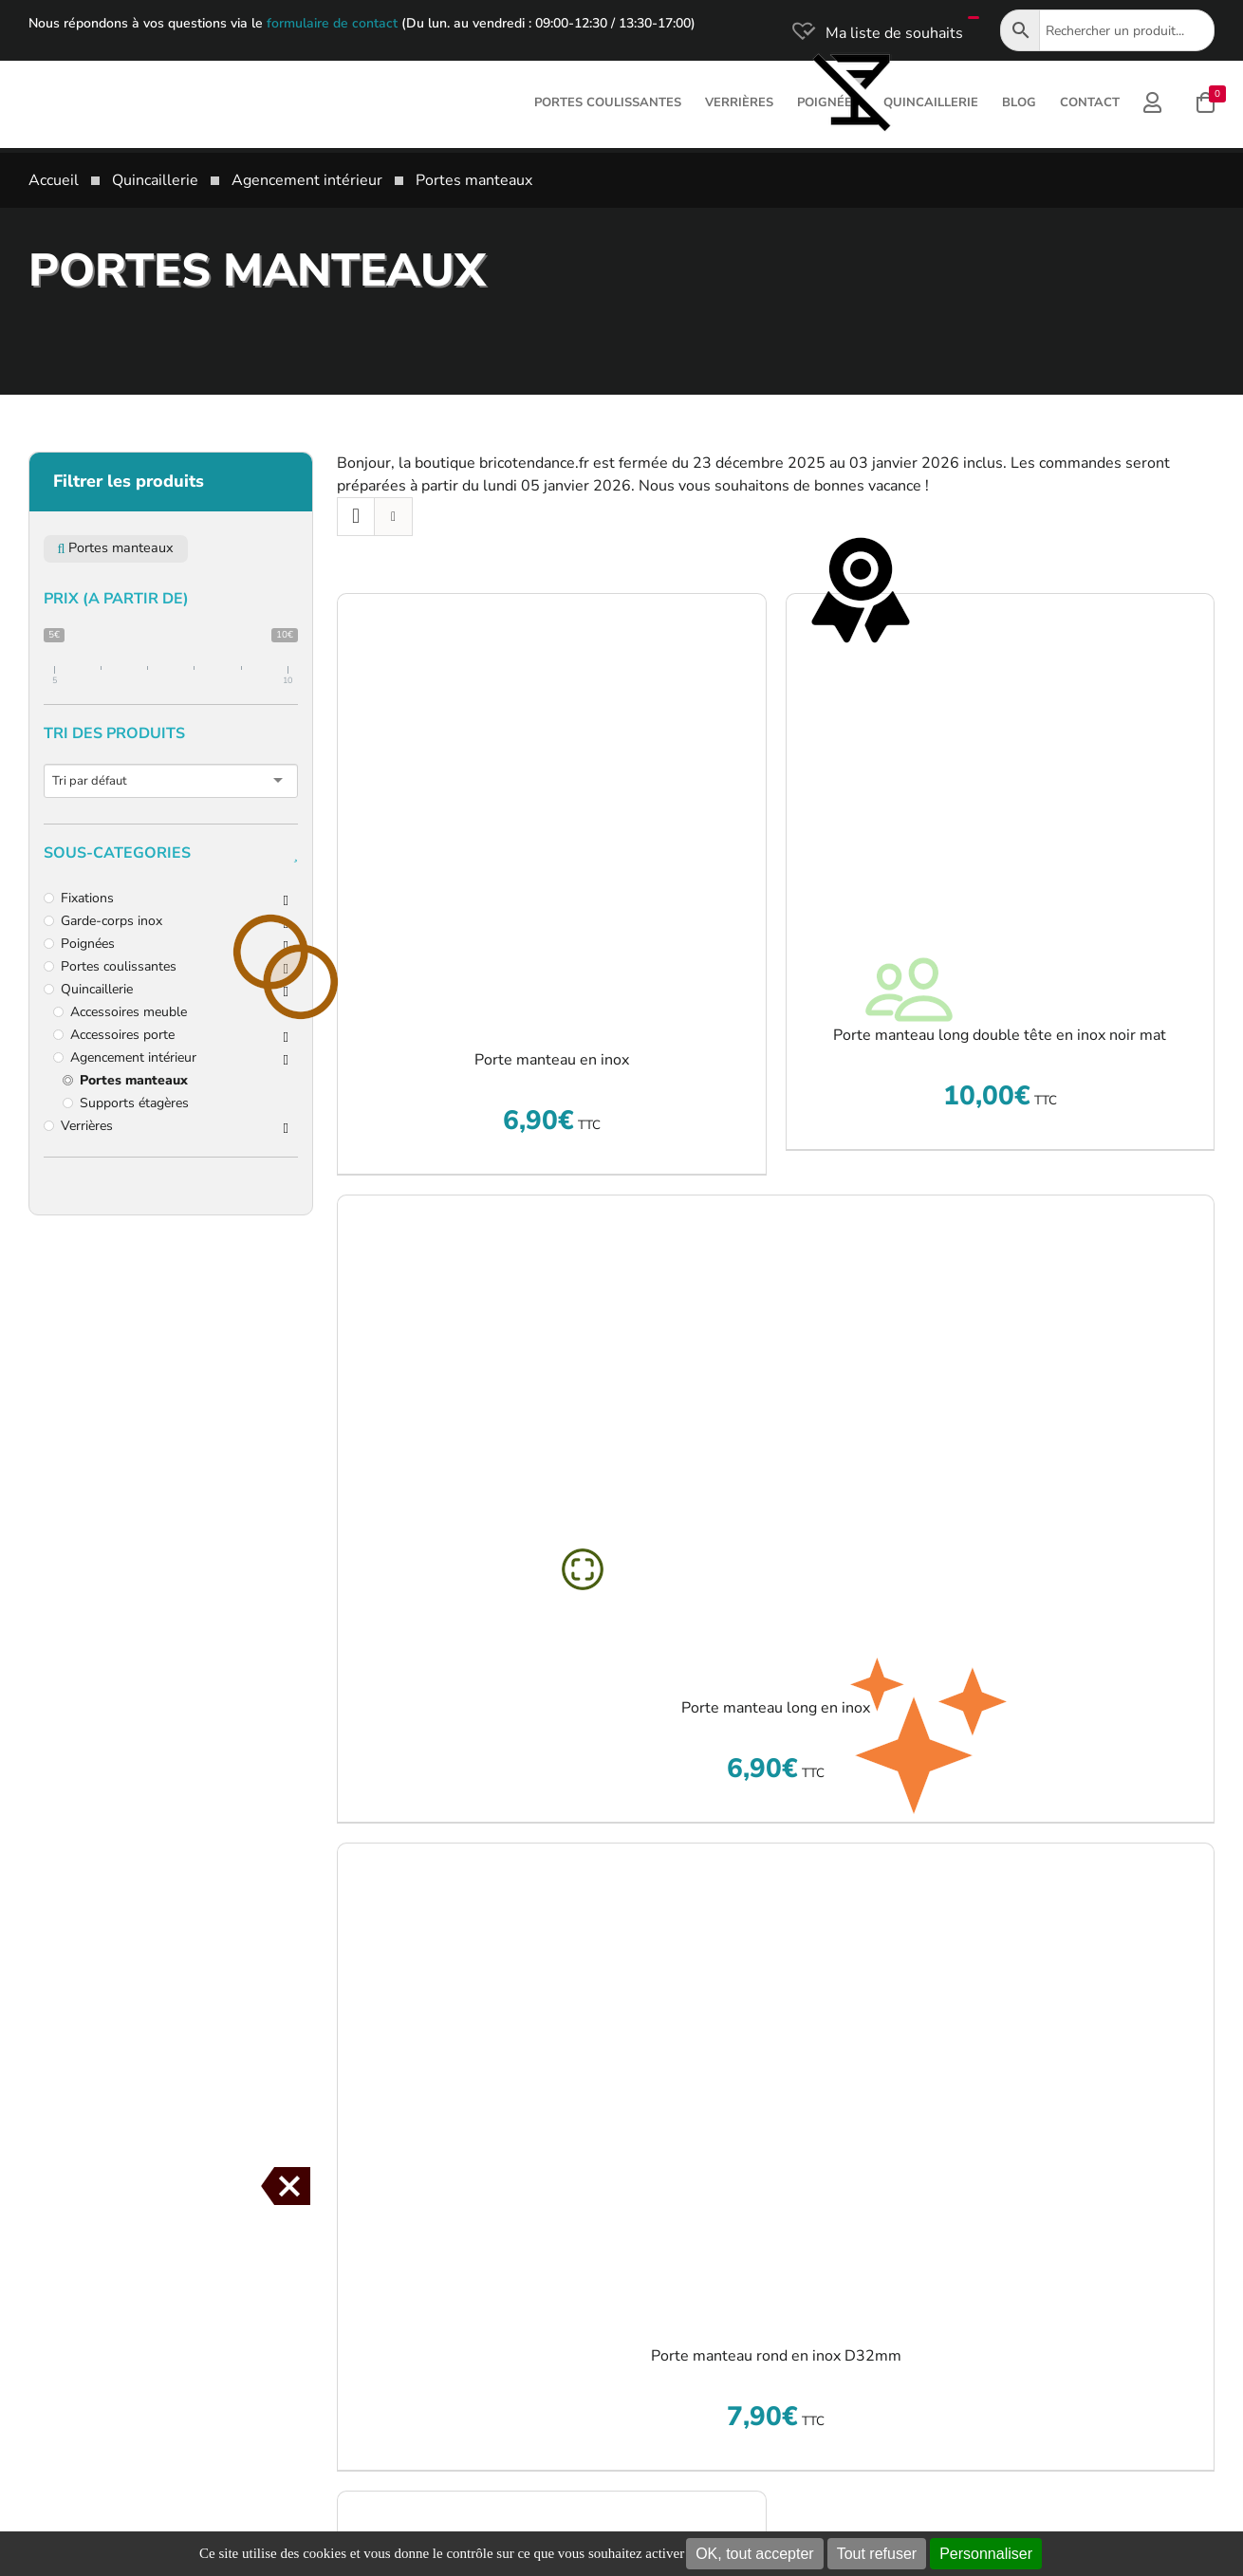 The image size is (1243, 2576). I want to click on tap to scan a QR code or barcode, so click(583, 1569).